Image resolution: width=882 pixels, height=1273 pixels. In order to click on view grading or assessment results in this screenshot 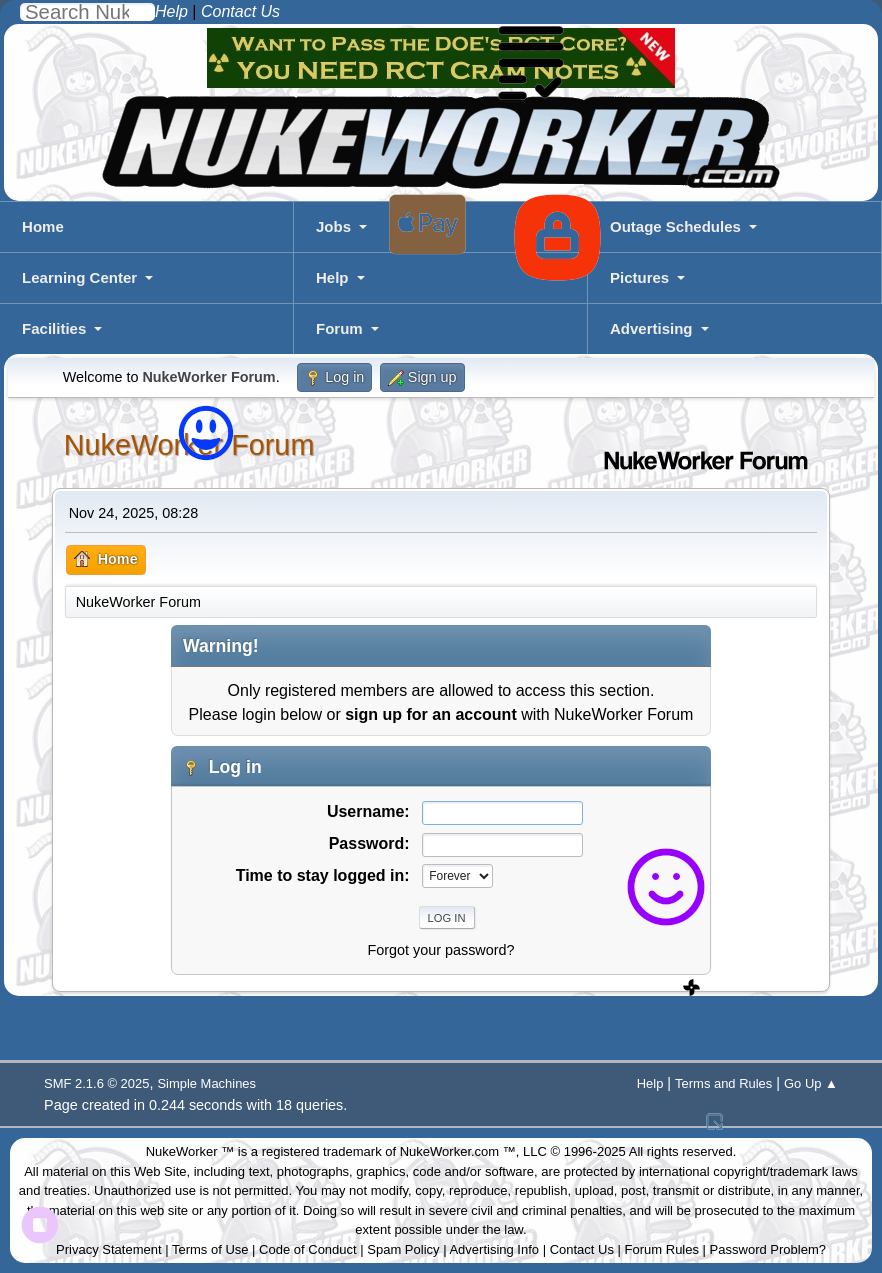, I will do `click(531, 63)`.